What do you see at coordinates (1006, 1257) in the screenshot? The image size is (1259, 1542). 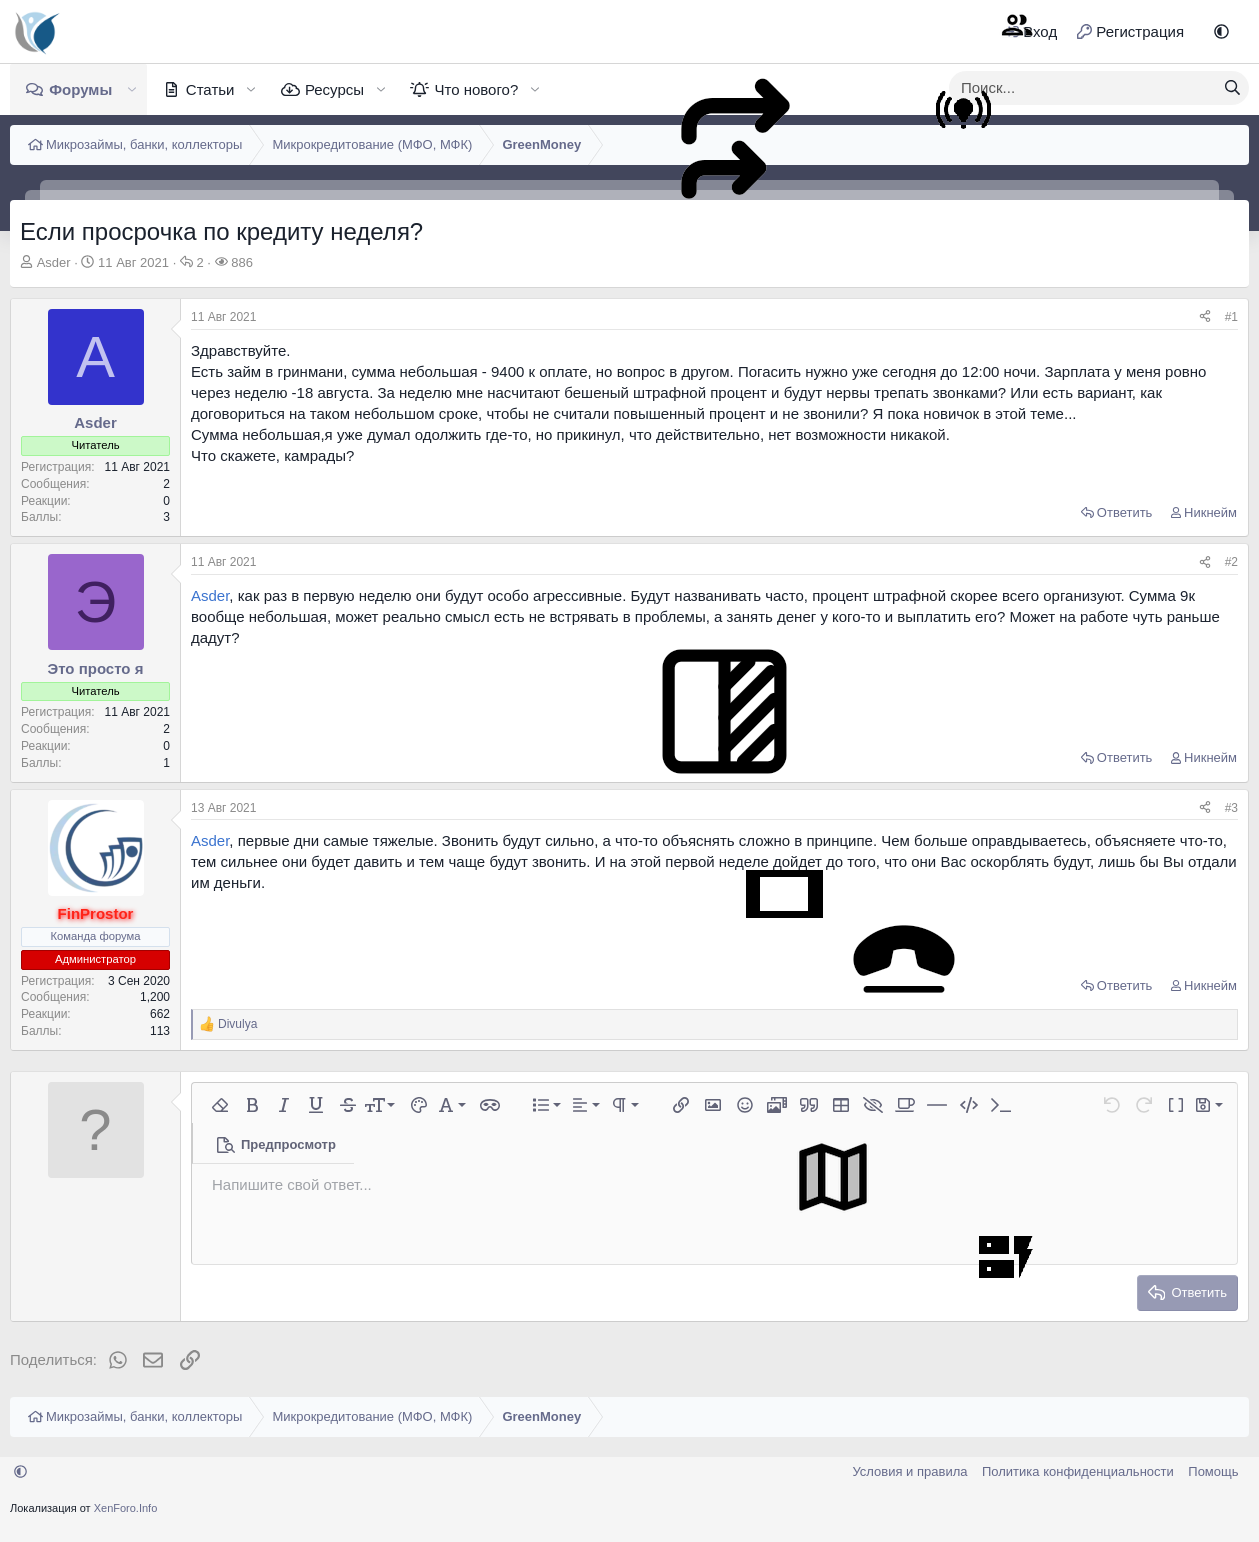 I see `access dynamic form builder` at bounding box center [1006, 1257].